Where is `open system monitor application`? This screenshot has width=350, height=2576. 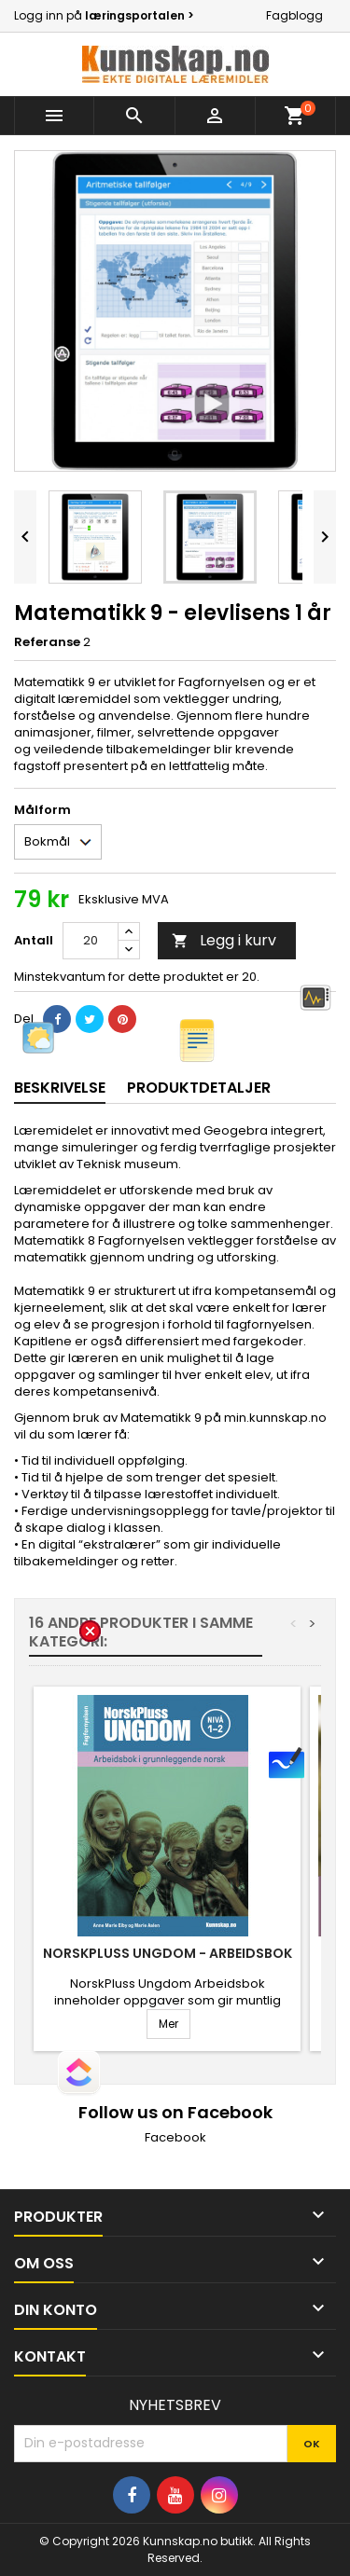
open system monitor application is located at coordinates (315, 998).